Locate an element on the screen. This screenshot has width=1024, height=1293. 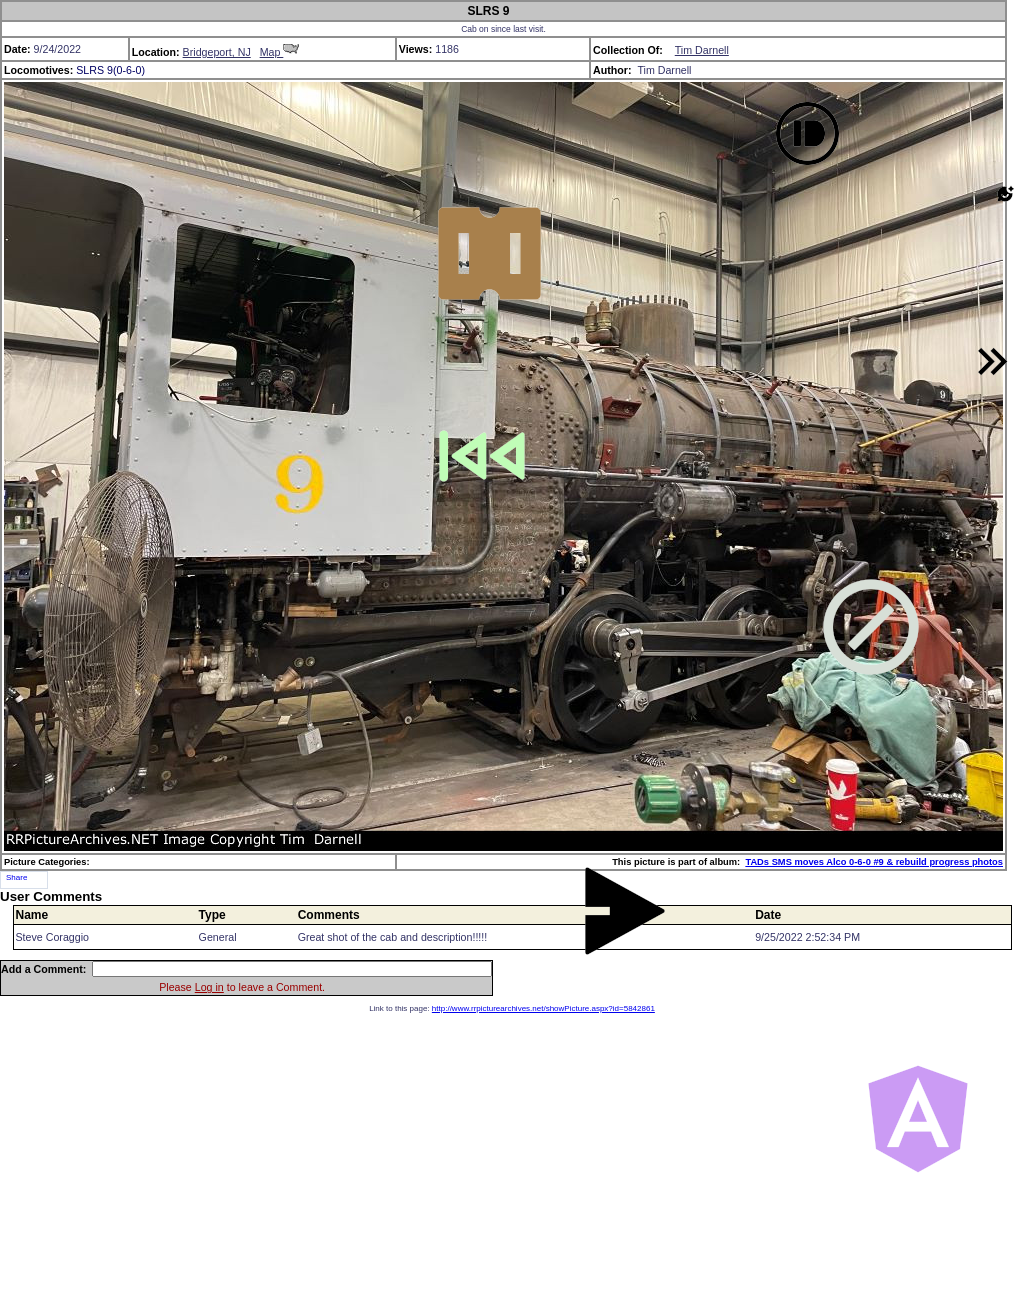
send a message or submit content is located at coordinates (622, 911).